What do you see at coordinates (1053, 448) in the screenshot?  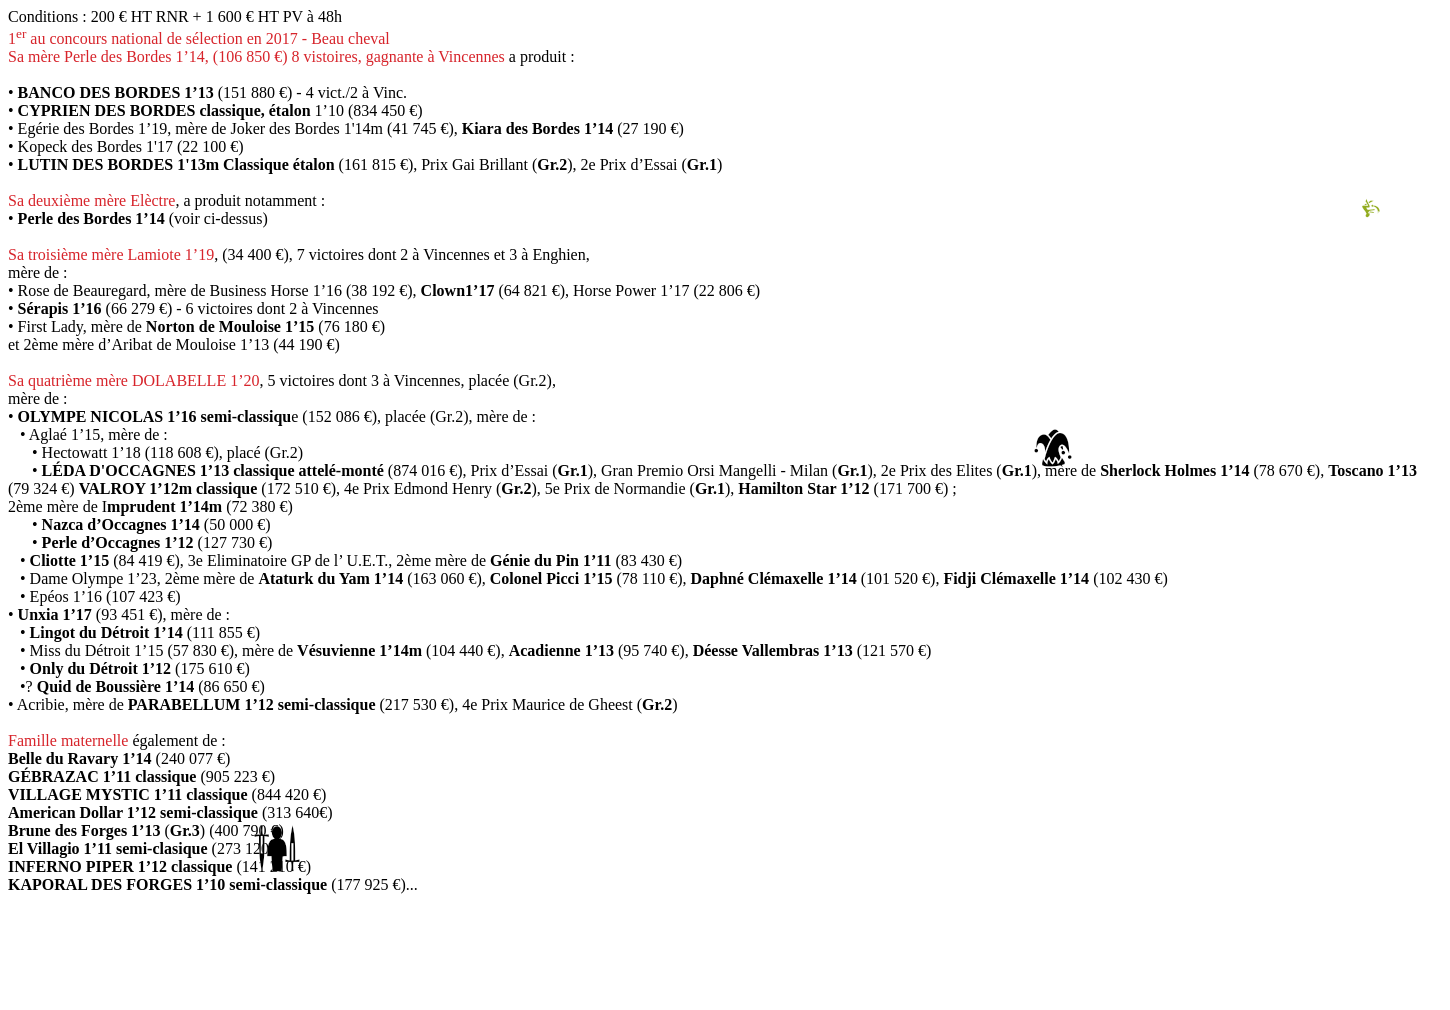 I see `access joke or humor features` at bounding box center [1053, 448].